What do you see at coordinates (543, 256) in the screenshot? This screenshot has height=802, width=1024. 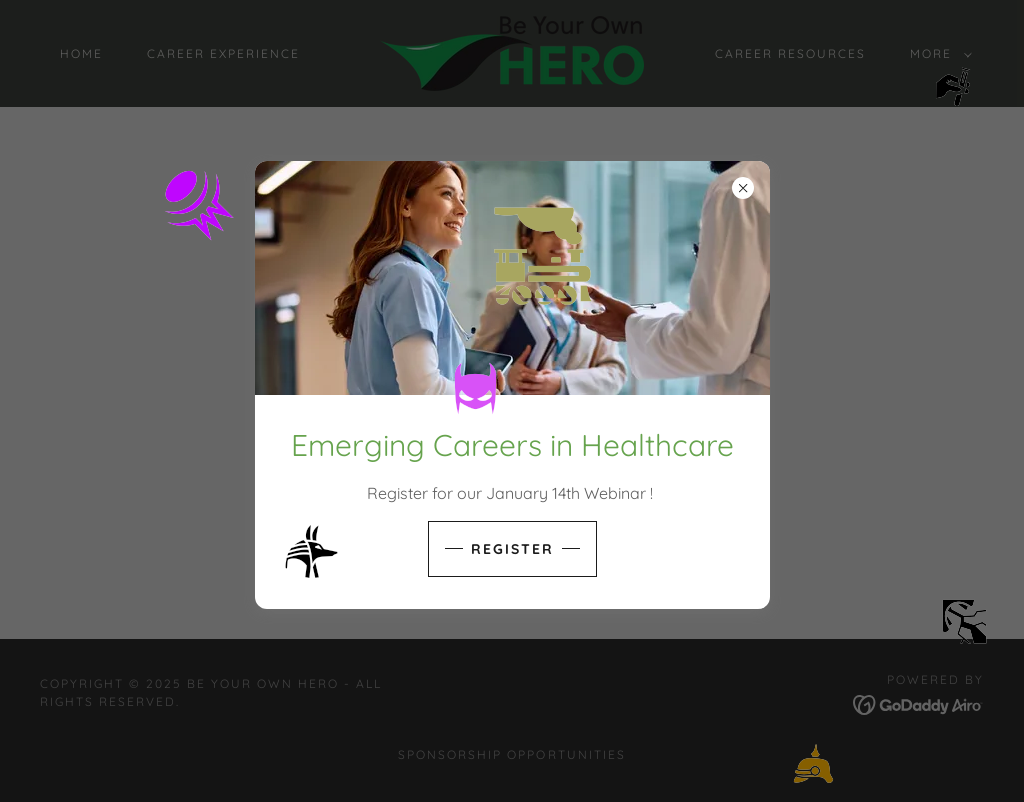 I see `access train or railway games` at bounding box center [543, 256].